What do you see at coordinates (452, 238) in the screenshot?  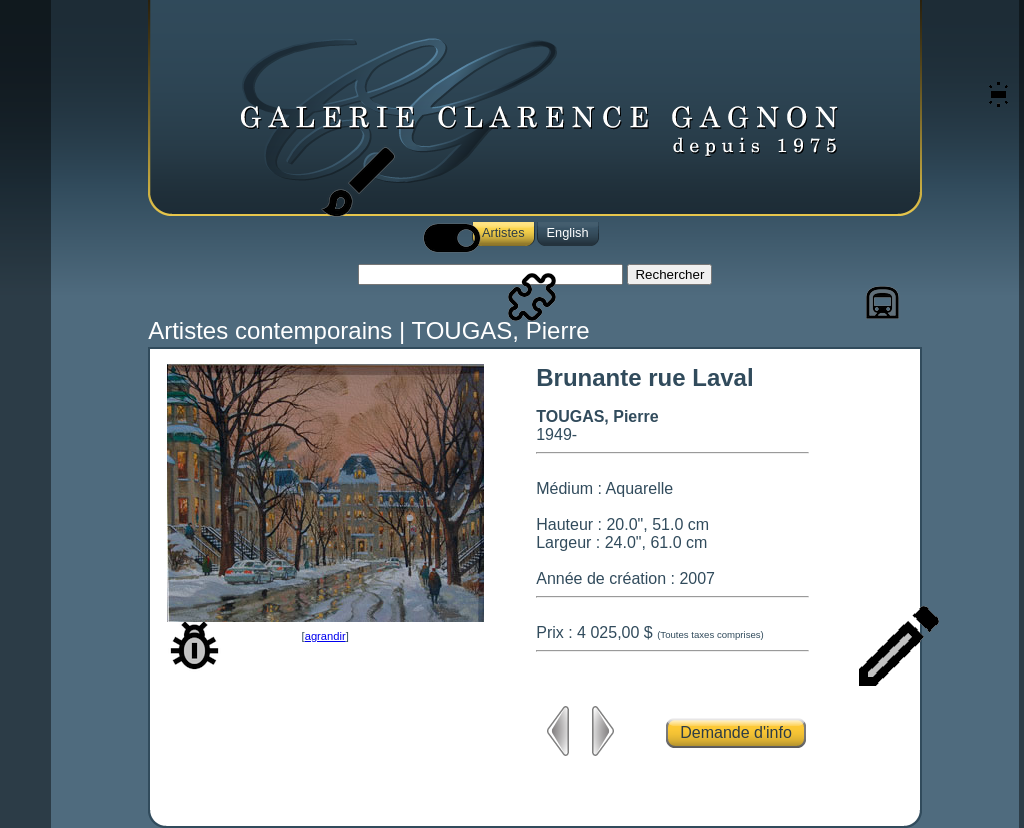 I see `toggle switch in the on/enabled state` at bounding box center [452, 238].